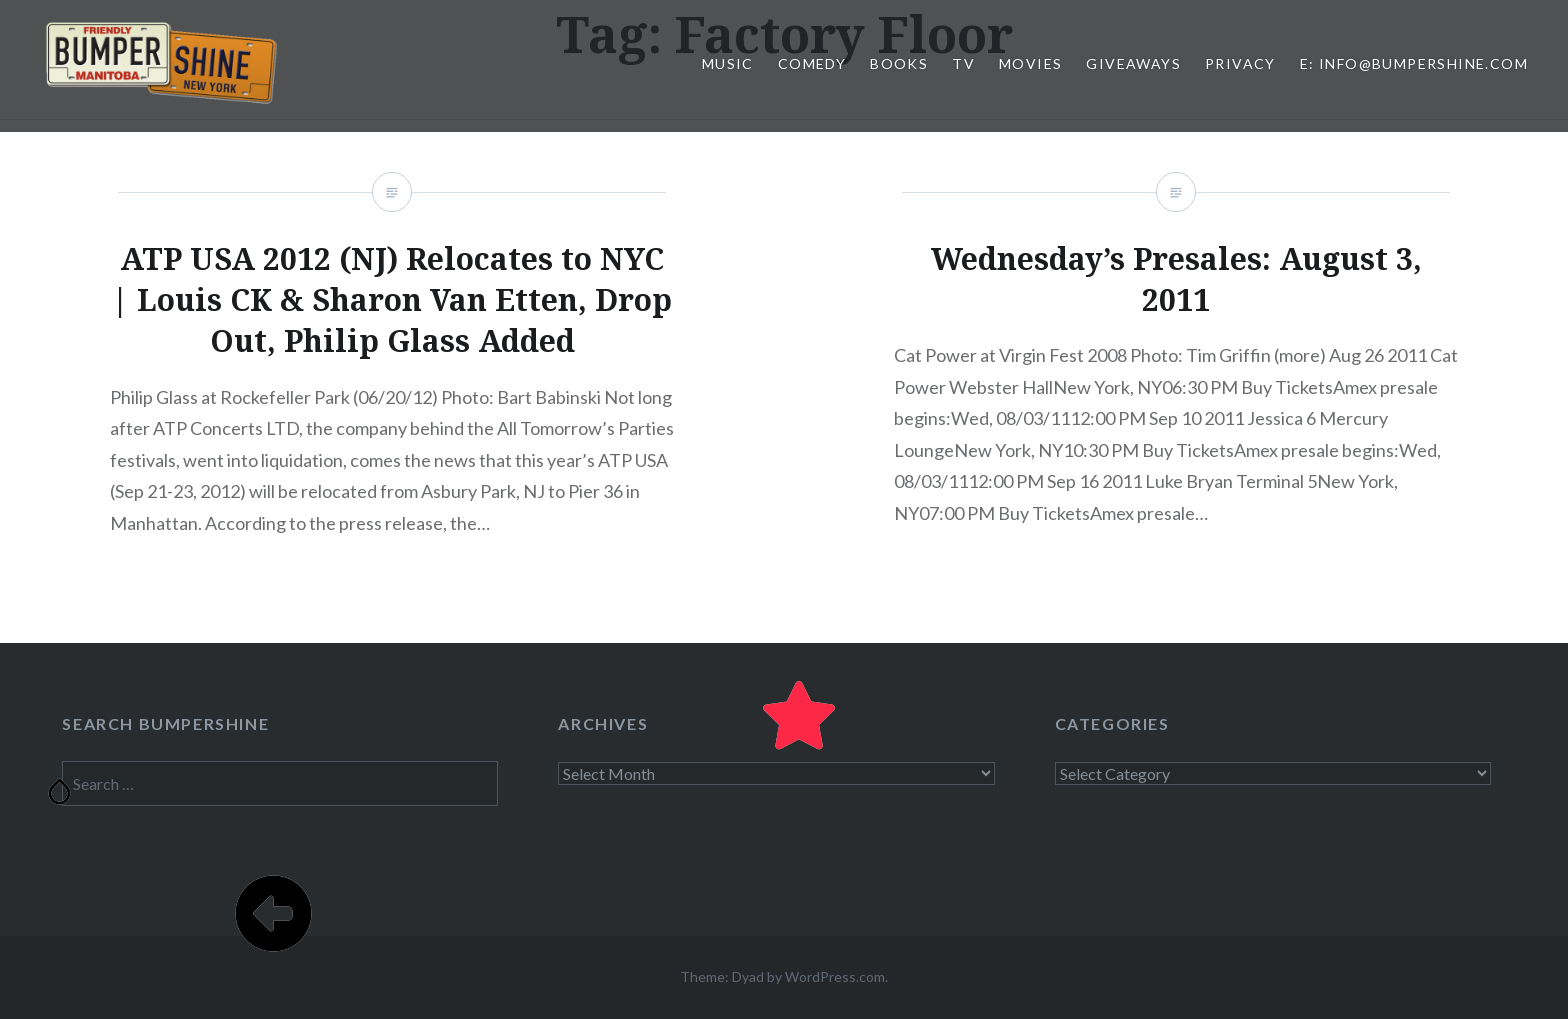 The width and height of the screenshot is (1568, 1019). What do you see at coordinates (59, 791) in the screenshot?
I see `adjust water or hydration settings` at bounding box center [59, 791].